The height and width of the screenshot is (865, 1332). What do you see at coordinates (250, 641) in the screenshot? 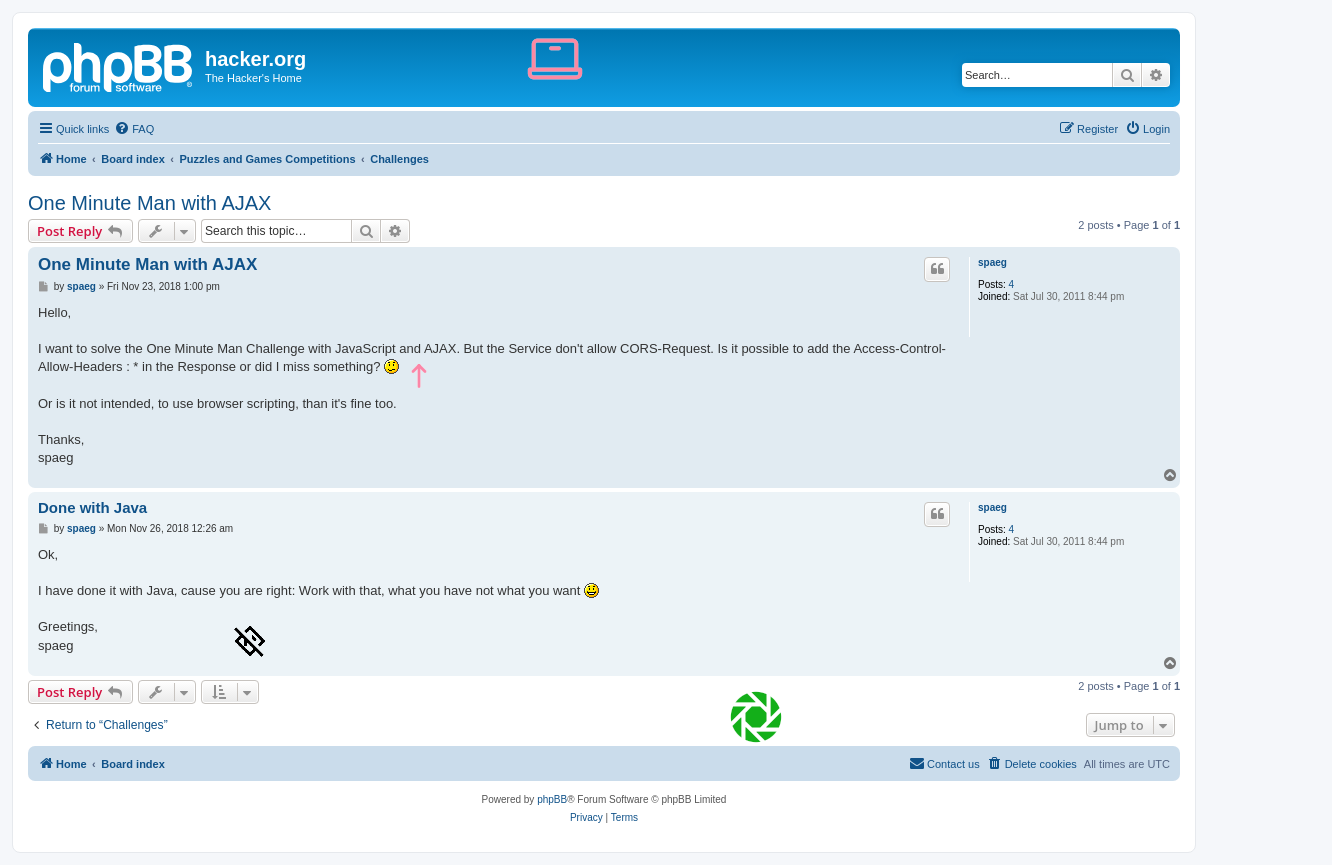
I see `disable navigation or directions` at bounding box center [250, 641].